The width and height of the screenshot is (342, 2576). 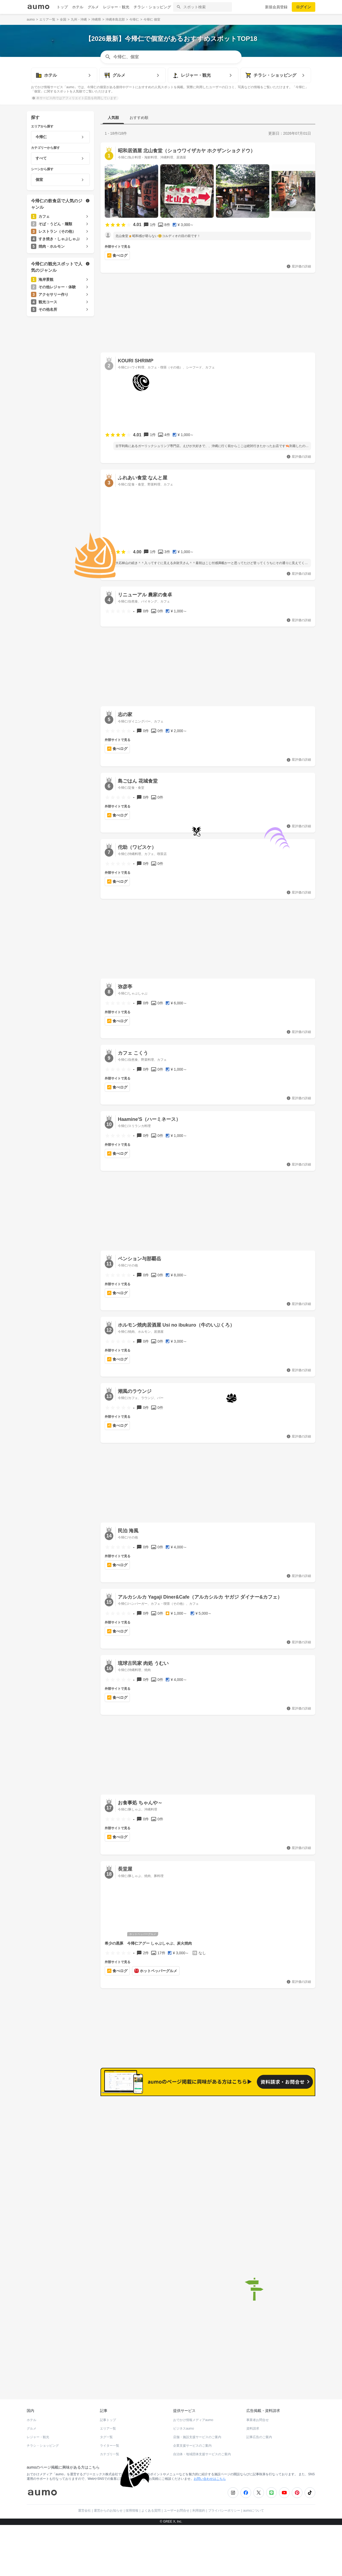 I want to click on equip shoulder armor to your character, so click(x=95, y=555).